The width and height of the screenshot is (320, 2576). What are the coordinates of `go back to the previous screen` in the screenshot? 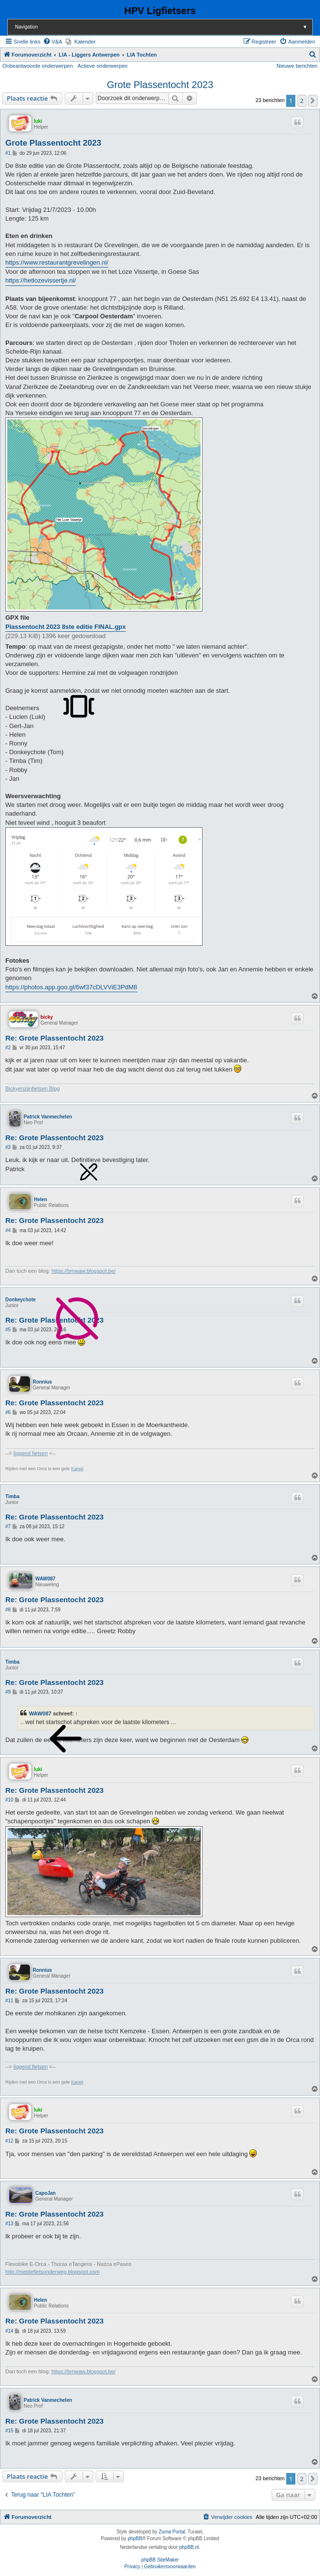 It's located at (66, 1739).